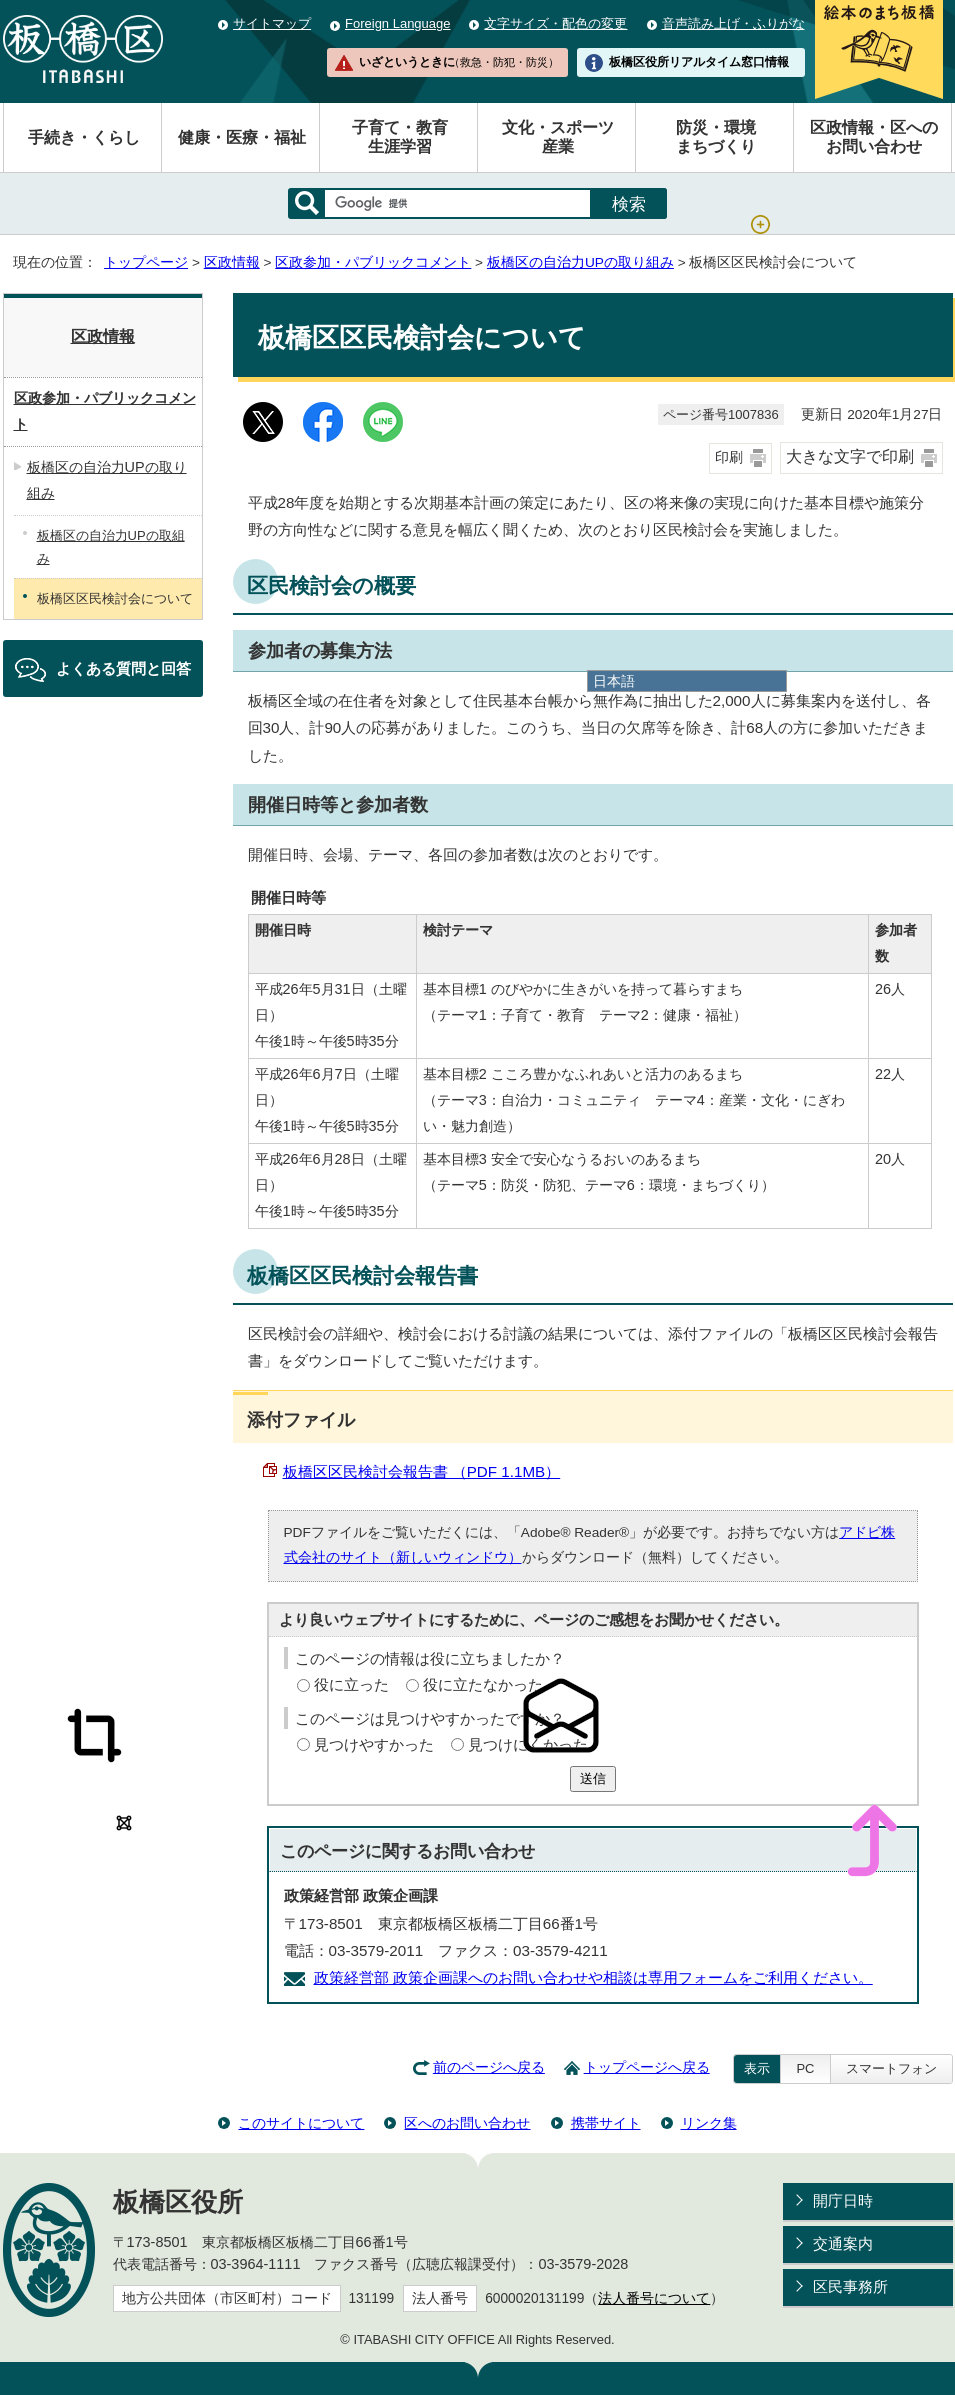 This screenshot has height=2395, width=955. Describe the element at coordinates (874, 1840) in the screenshot. I see `reply to a message or comment` at that location.